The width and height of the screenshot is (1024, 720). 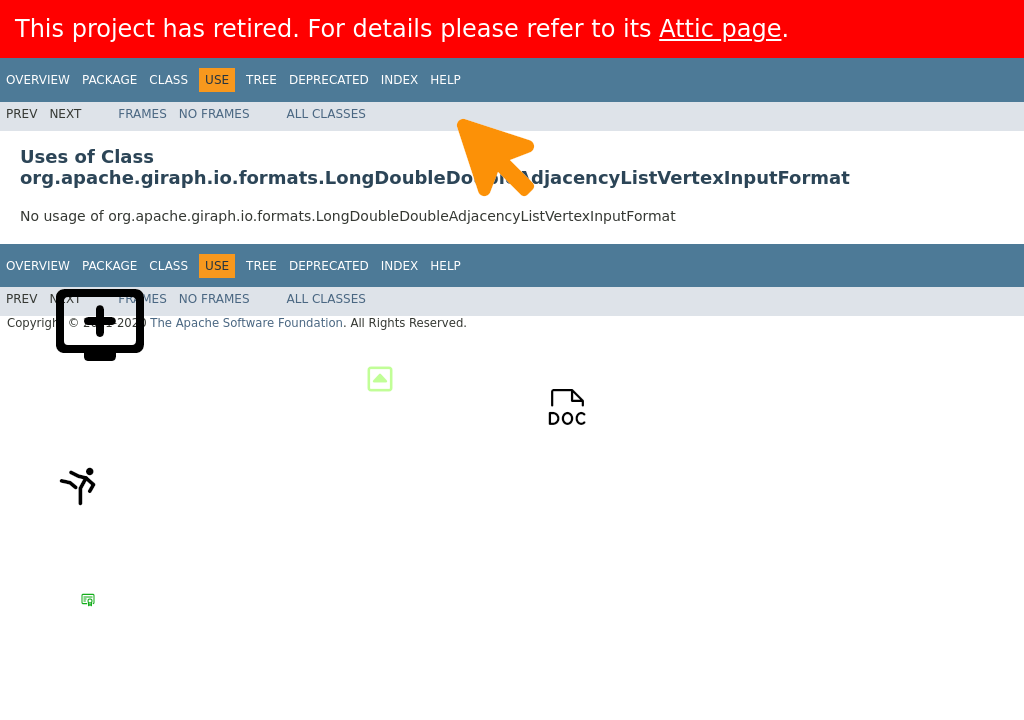 I want to click on view certificate or credential details, so click(x=88, y=599).